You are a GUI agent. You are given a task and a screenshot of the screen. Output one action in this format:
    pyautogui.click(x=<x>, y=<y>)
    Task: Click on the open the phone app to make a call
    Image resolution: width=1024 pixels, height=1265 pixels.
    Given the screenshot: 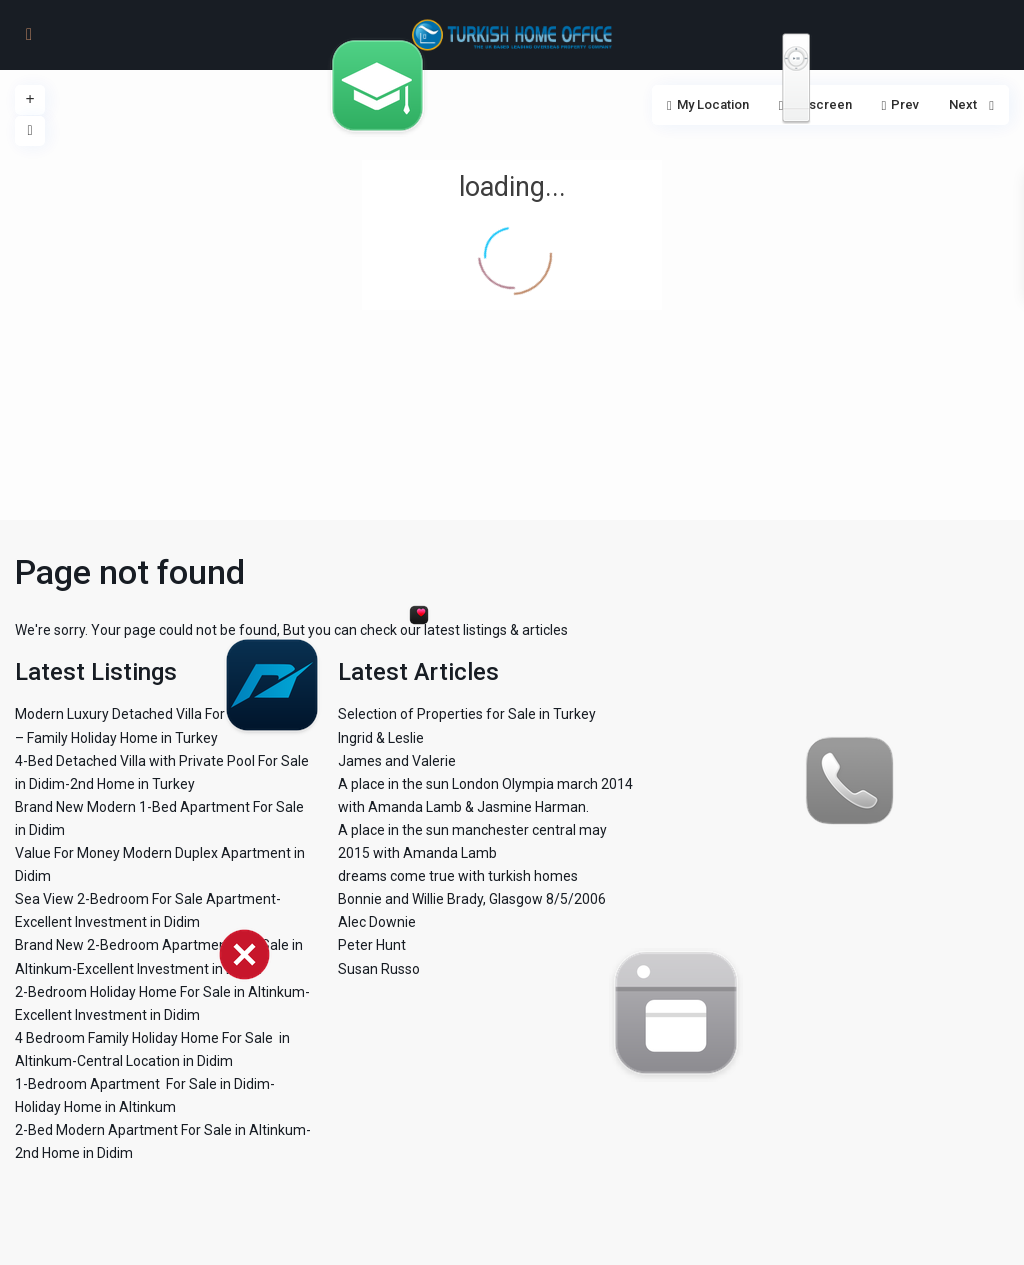 What is the action you would take?
    pyautogui.click(x=849, y=780)
    